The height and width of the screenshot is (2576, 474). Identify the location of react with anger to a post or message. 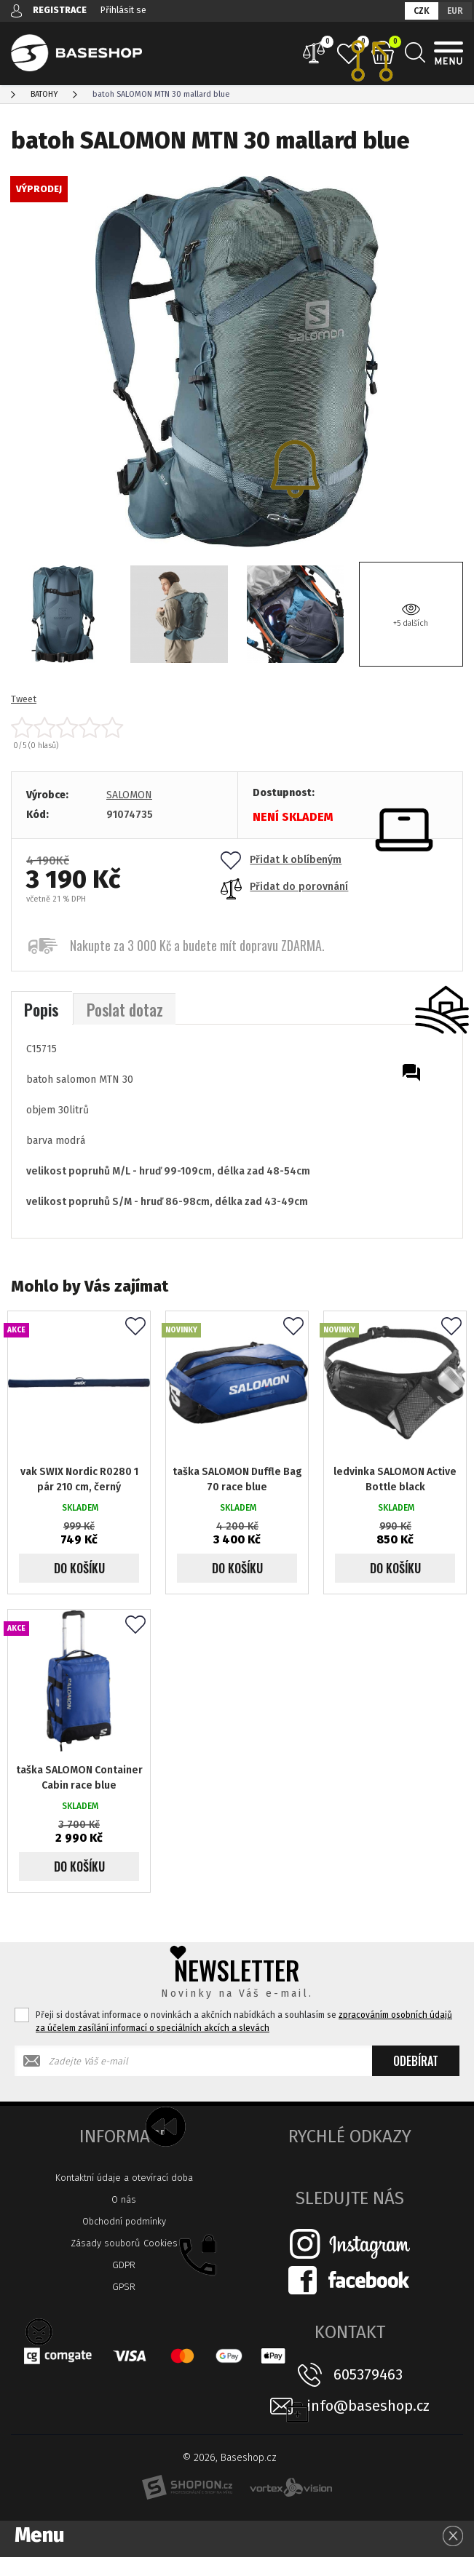
(39, 2331).